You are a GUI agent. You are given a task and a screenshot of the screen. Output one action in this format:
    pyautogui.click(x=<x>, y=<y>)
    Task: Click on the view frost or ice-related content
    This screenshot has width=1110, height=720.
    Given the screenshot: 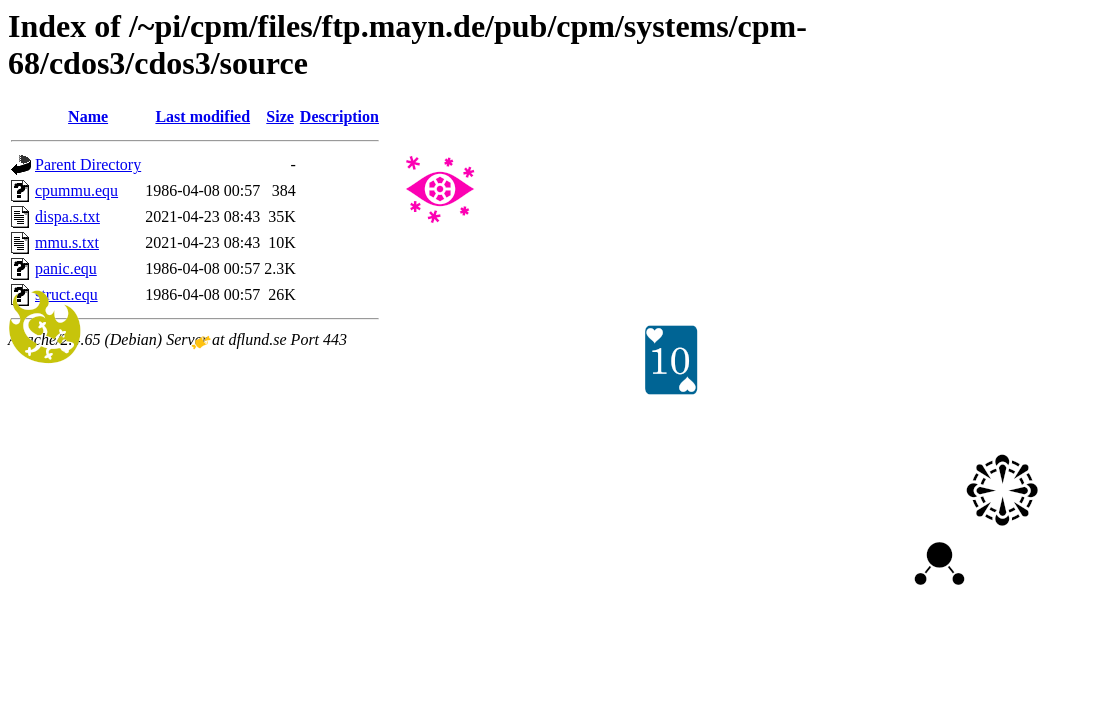 What is the action you would take?
    pyautogui.click(x=440, y=189)
    